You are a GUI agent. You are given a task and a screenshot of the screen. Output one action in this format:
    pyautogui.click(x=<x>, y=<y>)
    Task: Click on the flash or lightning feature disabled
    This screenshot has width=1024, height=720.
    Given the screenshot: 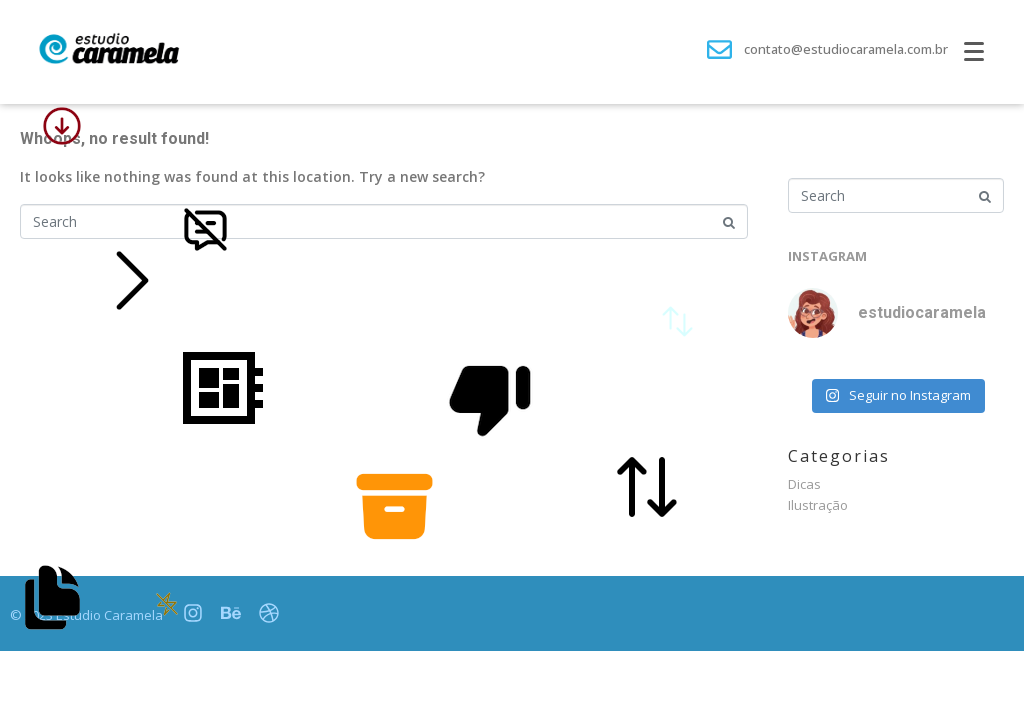 What is the action you would take?
    pyautogui.click(x=167, y=604)
    